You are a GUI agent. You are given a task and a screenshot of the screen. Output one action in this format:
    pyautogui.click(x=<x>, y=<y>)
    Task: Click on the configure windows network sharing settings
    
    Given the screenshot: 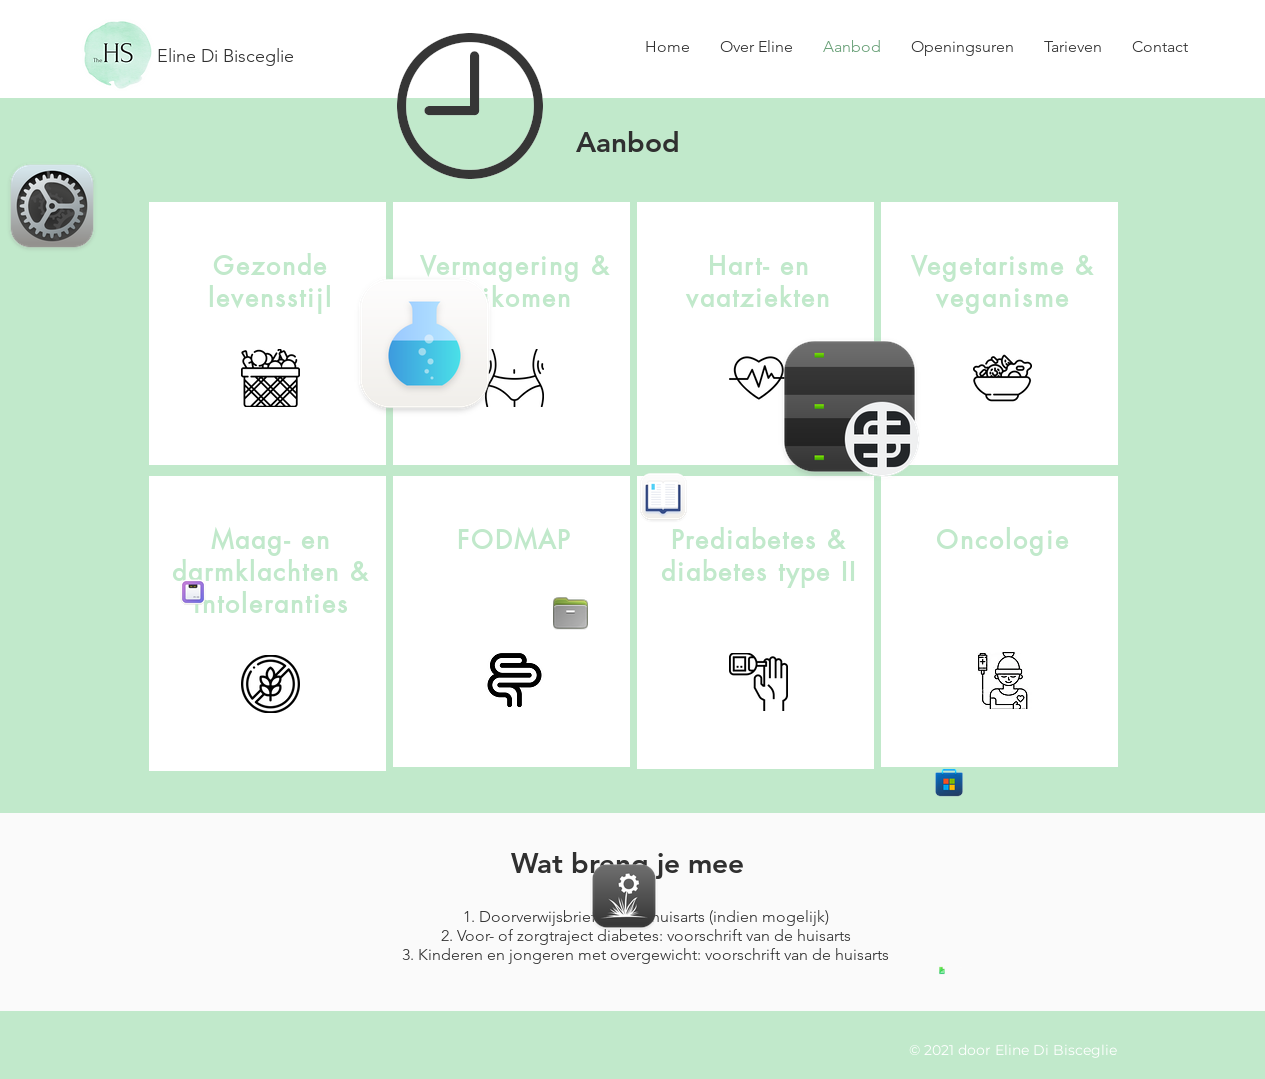 What is the action you would take?
    pyautogui.click(x=849, y=406)
    